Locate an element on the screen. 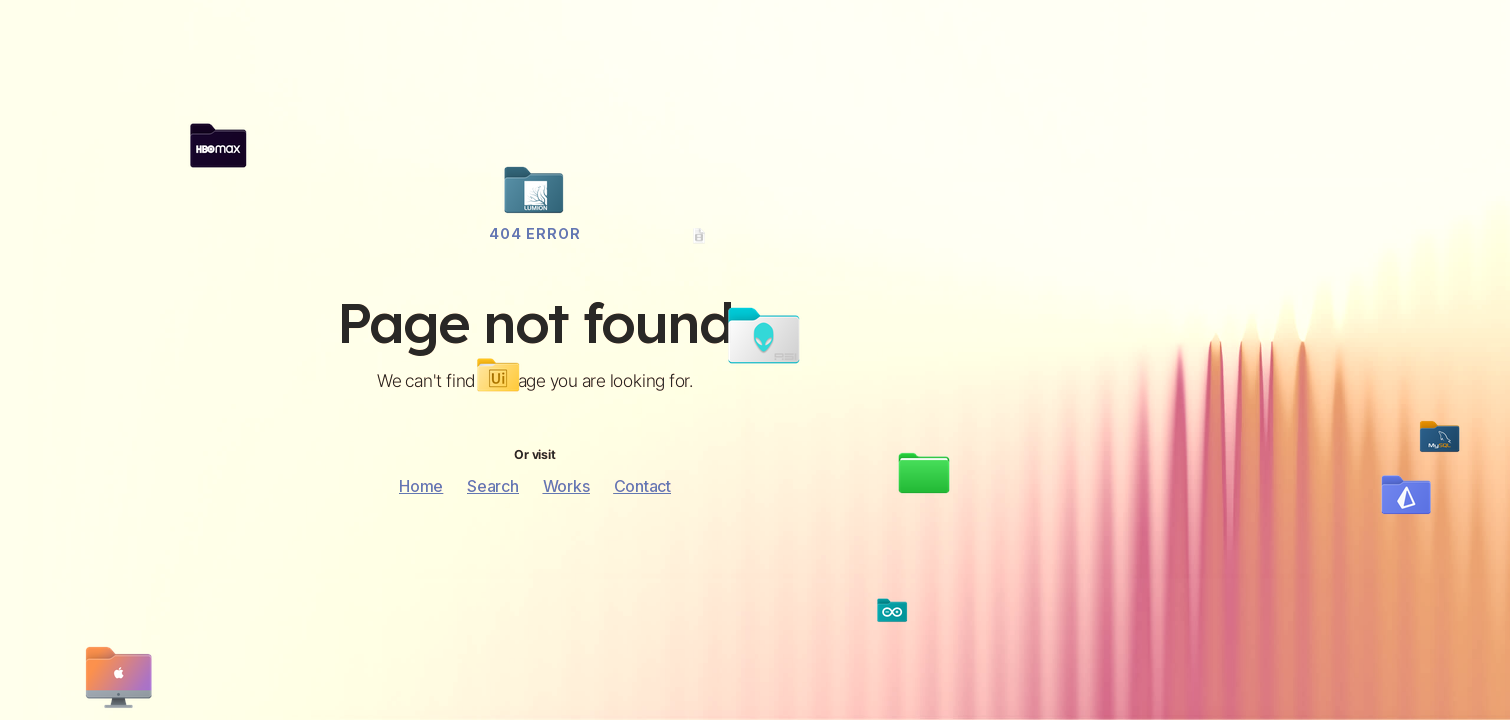 The height and width of the screenshot is (720, 1510). open arduino project files folder is located at coordinates (892, 611).